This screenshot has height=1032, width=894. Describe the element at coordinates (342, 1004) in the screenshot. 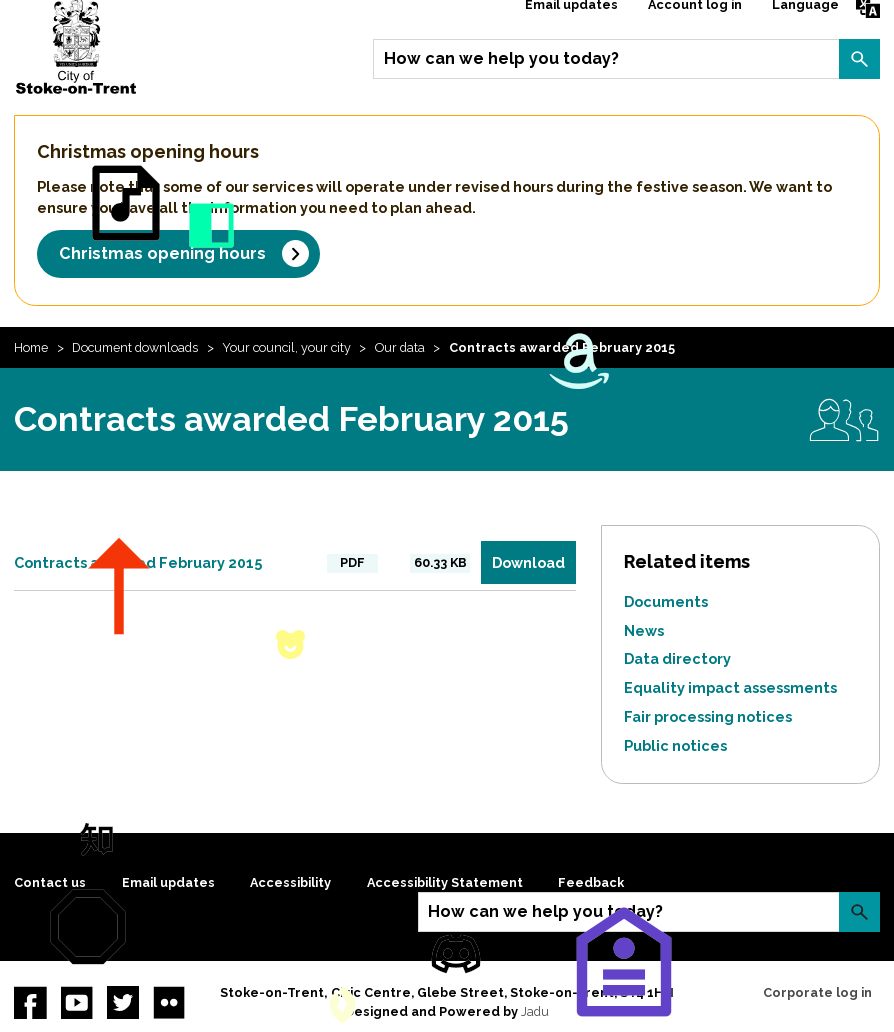

I see `firewalla network security app` at that location.